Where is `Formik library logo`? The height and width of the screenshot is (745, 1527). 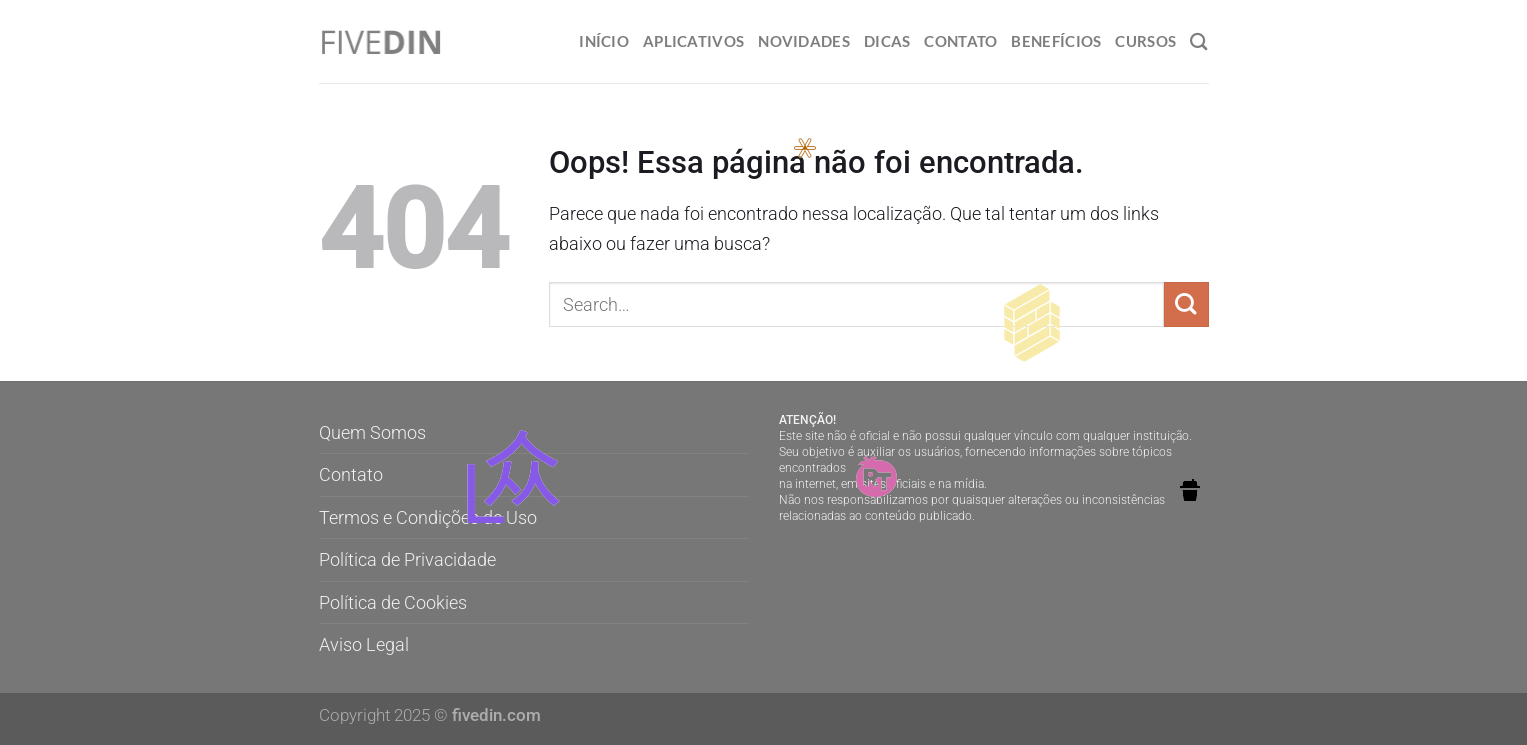 Formik library logo is located at coordinates (1032, 323).